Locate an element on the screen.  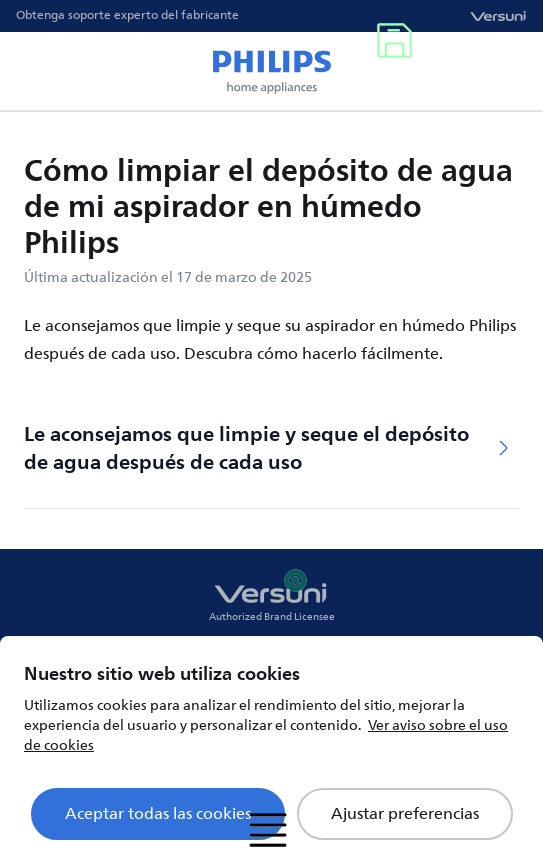
sync data or refresh content is located at coordinates (295, 580).